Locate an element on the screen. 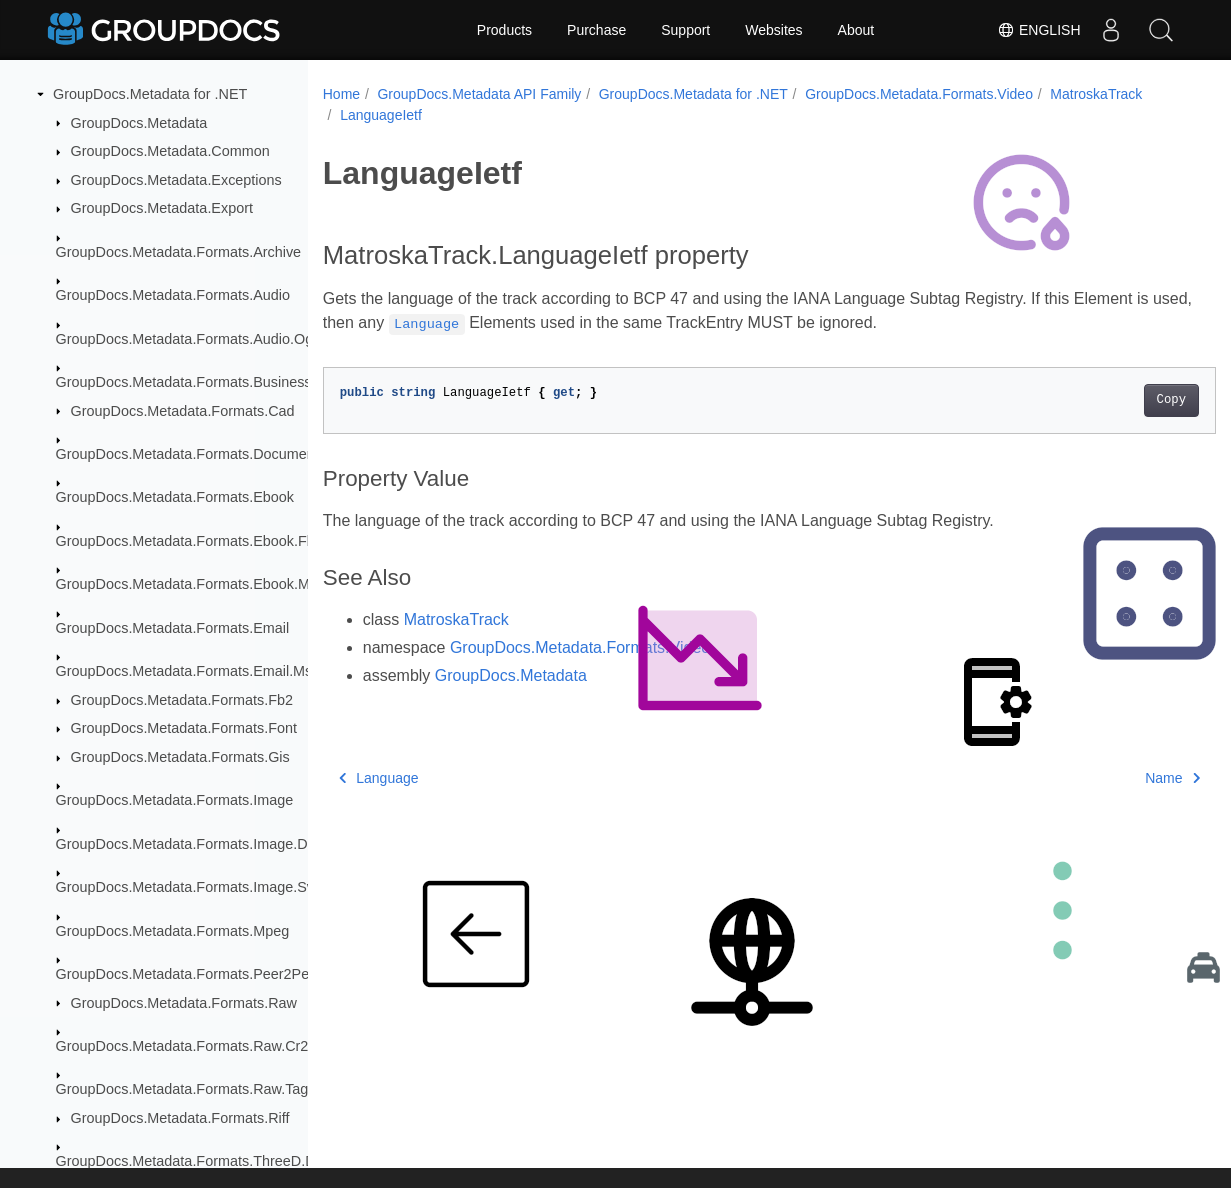  open more options menu is located at coordinates (1062, 910).